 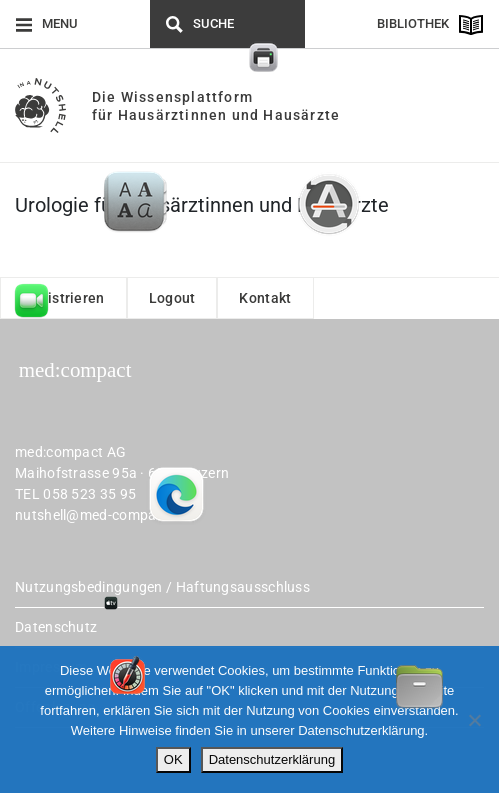 What do you see at coordinates (419, 686) in the screenshot?
I see `open the file manager` at bounding box center [419, 686].